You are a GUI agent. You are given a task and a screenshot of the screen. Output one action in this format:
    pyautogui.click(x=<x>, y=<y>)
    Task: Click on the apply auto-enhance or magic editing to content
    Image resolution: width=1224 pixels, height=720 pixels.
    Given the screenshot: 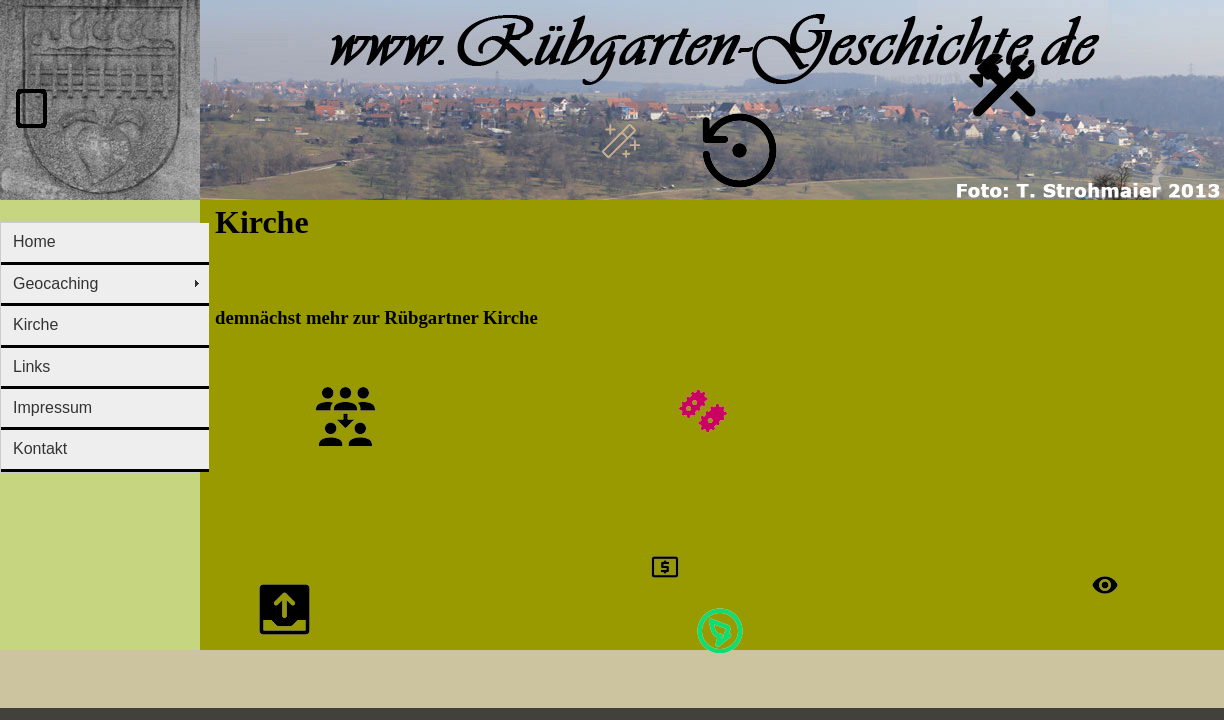 What is the action you would take?
    pyautogui.click(x=619, y=141)
    